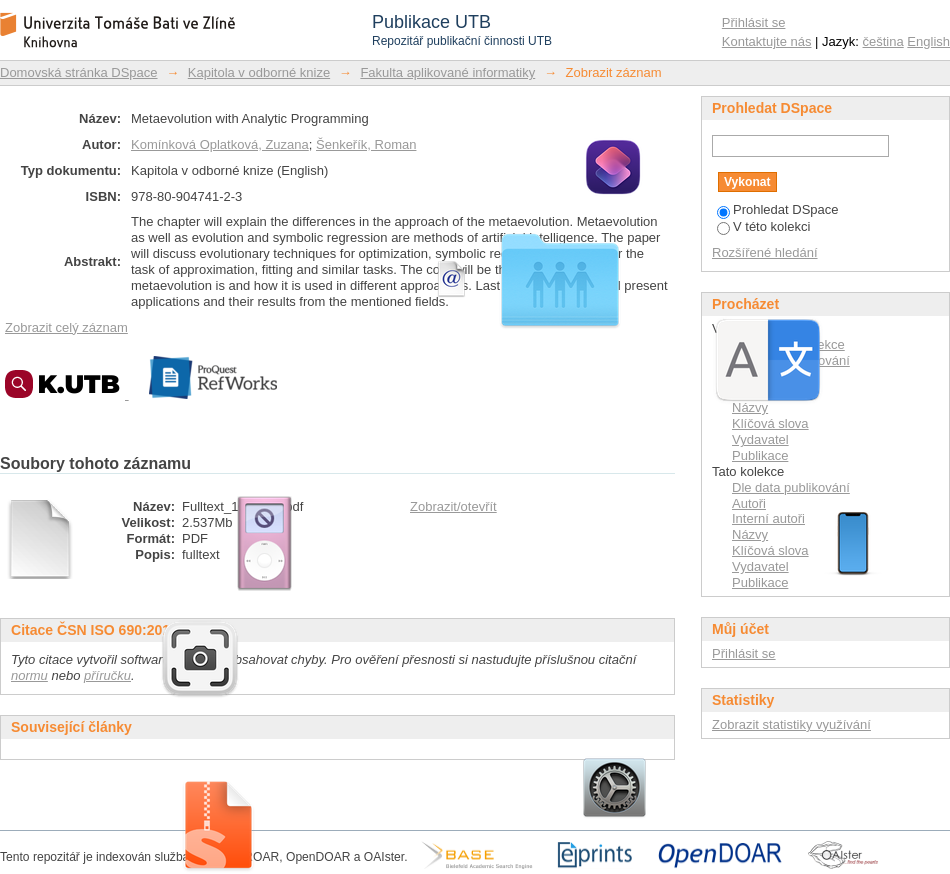 Image resolution: width=950 pixels, height=874 pixels. Describe the element at coordinates (451, 279) in the screenshot. I see `access your saved web bookmarks` at that location.